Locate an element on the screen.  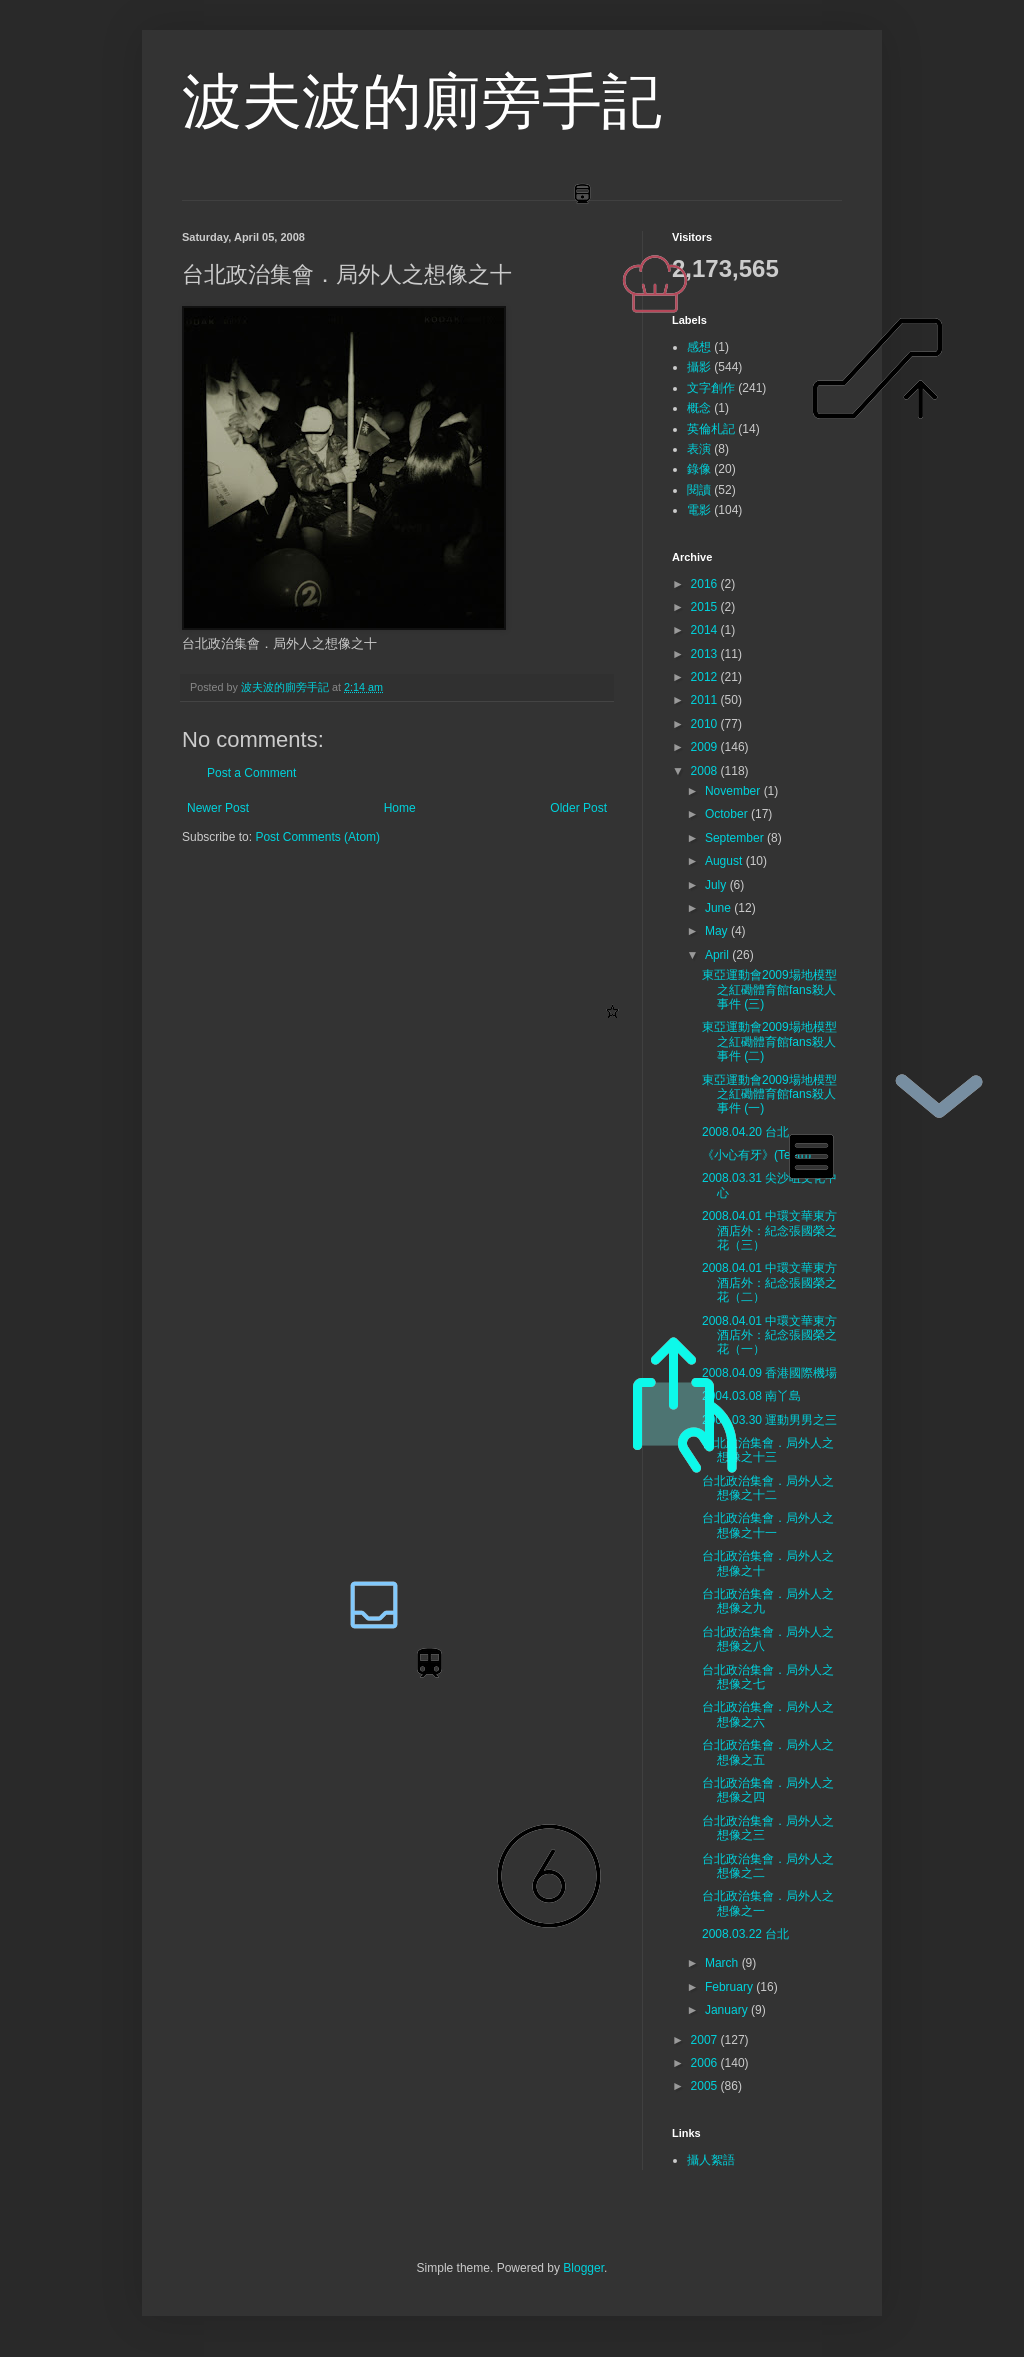
view train schedules or routes is located at coordinates (429, 1663).